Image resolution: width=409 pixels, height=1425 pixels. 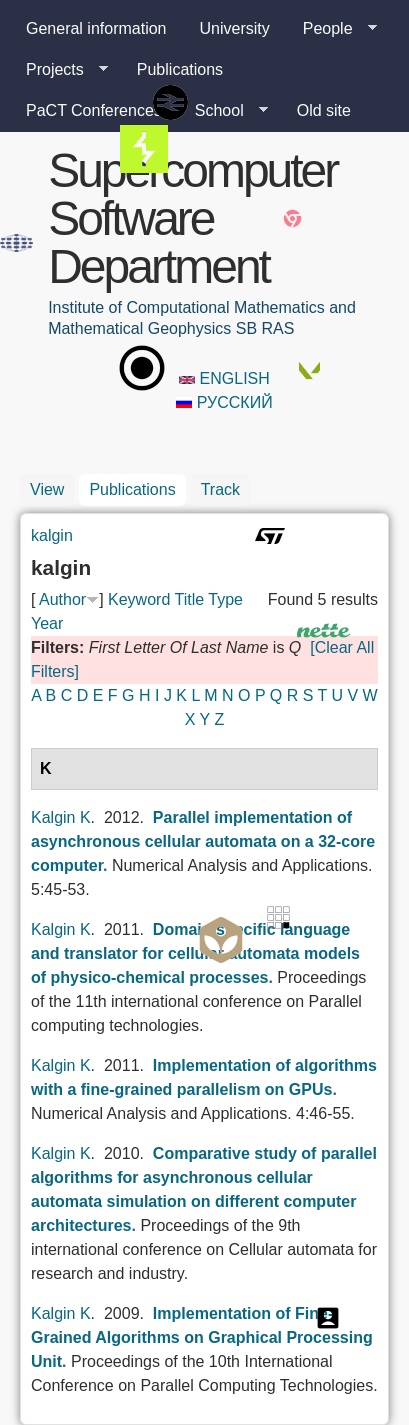 What do you see at coordinates (309, 370) in the screenshot?
I see `launch valorant game` at bounding box center [309, 370].